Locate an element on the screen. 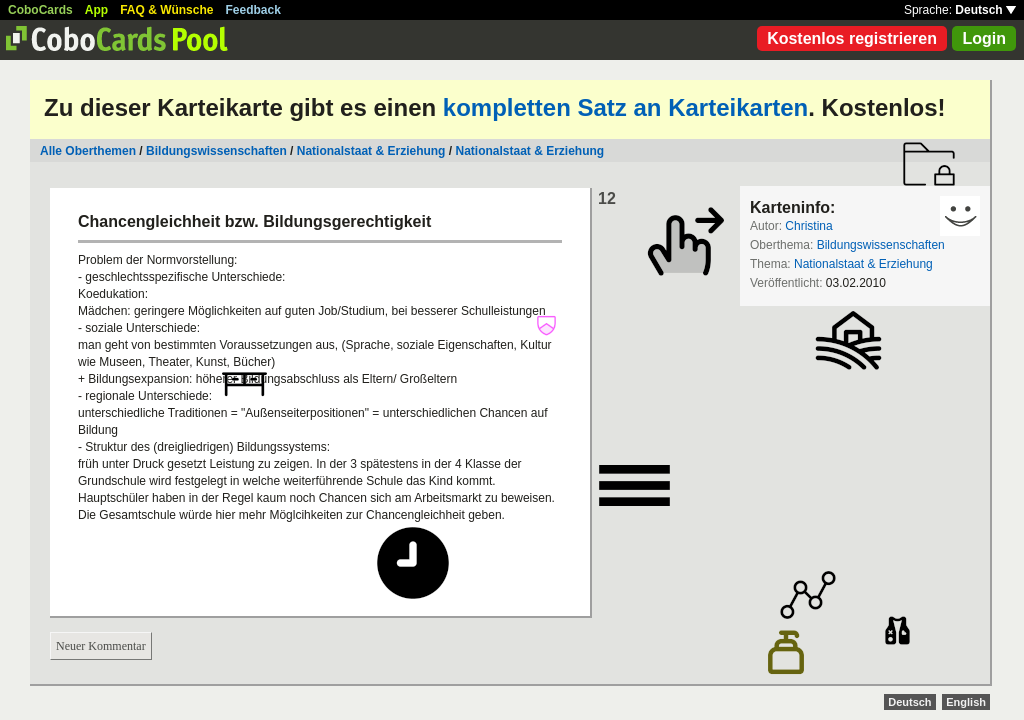 The width and height of the screenshot is (1024, 720). access security or protection settings is located at coordinates (546, 324).